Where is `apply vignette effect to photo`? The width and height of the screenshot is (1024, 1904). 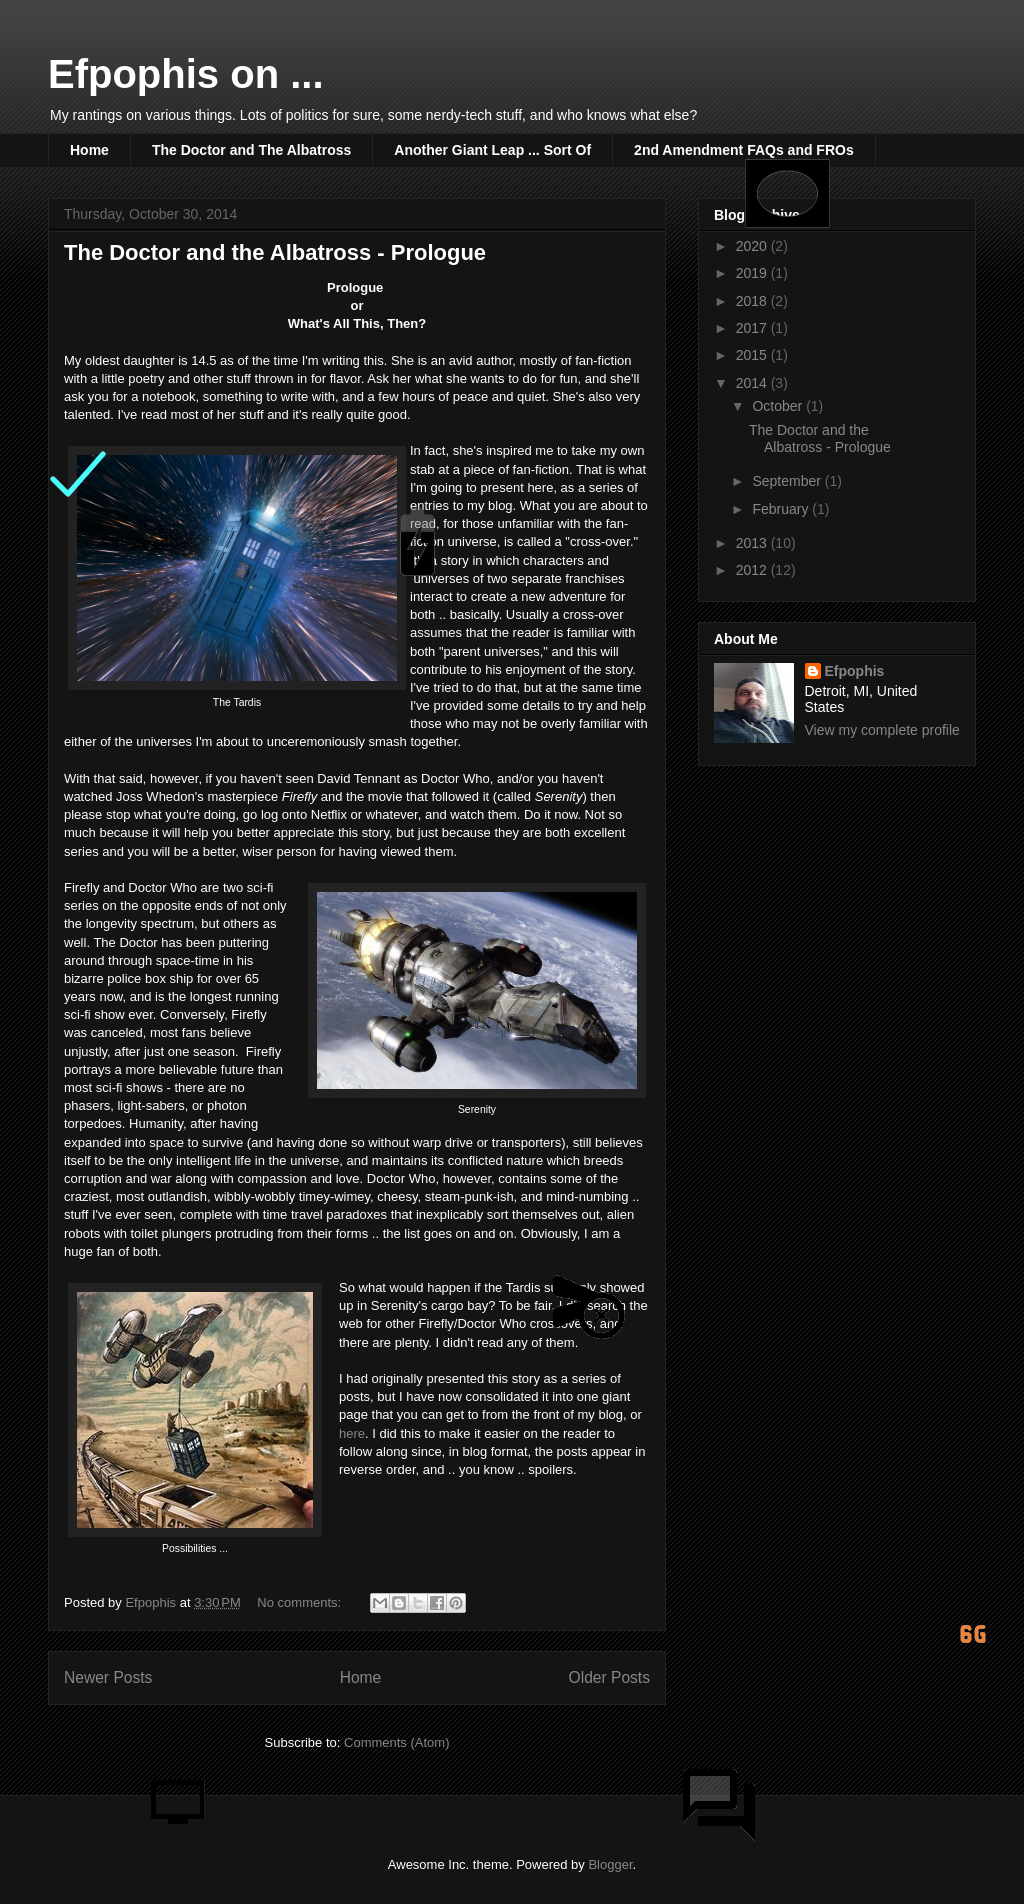
apply vignette effect to photo is located at coordinates (787, 193).